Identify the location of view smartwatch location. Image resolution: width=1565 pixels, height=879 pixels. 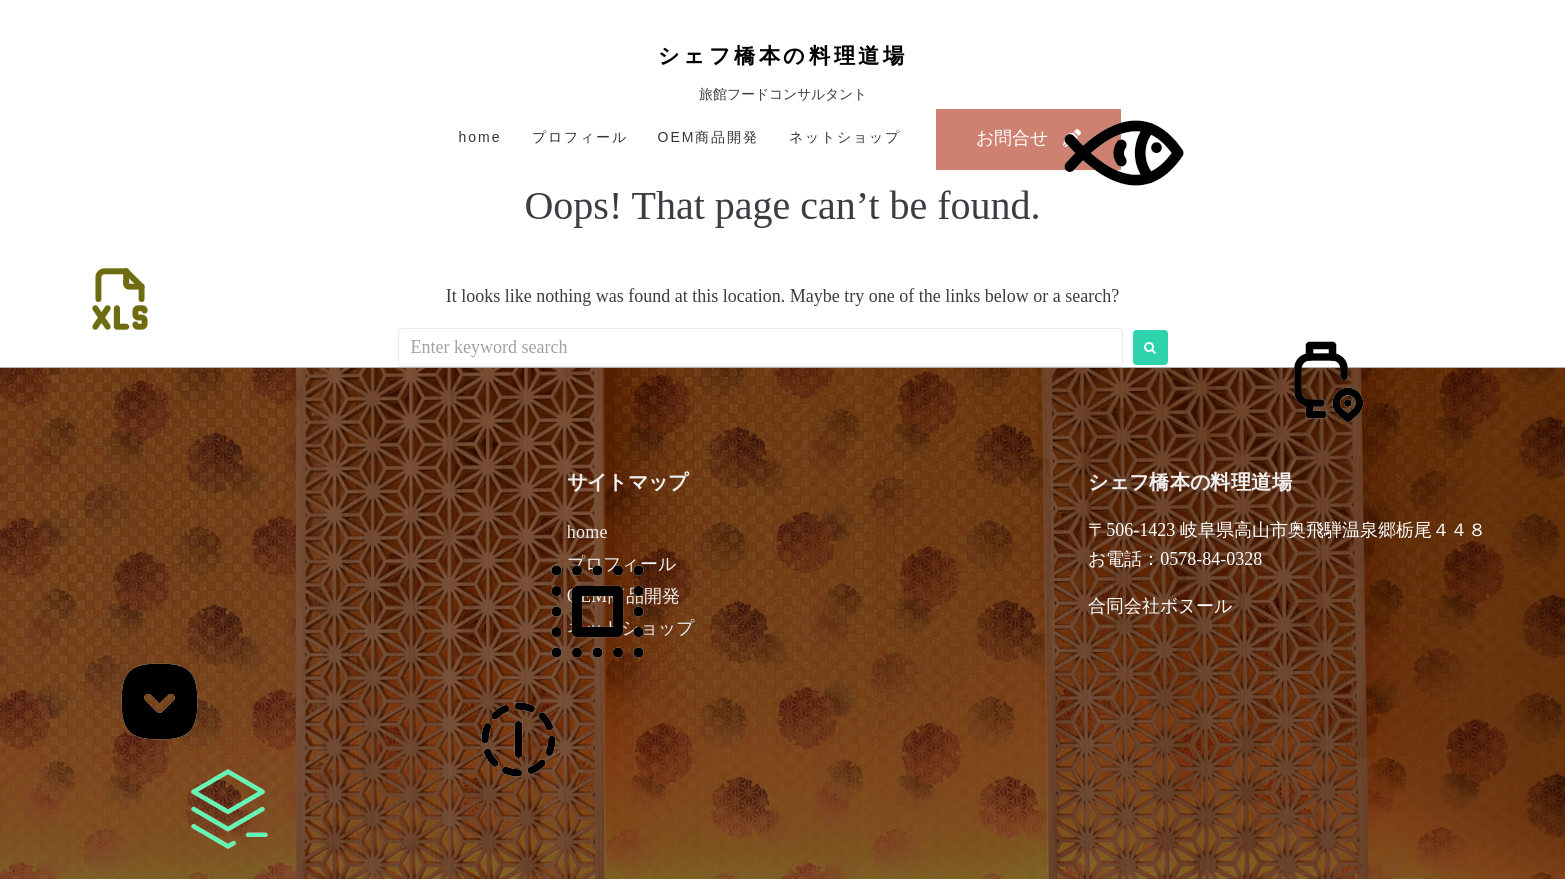
(1321, 380).